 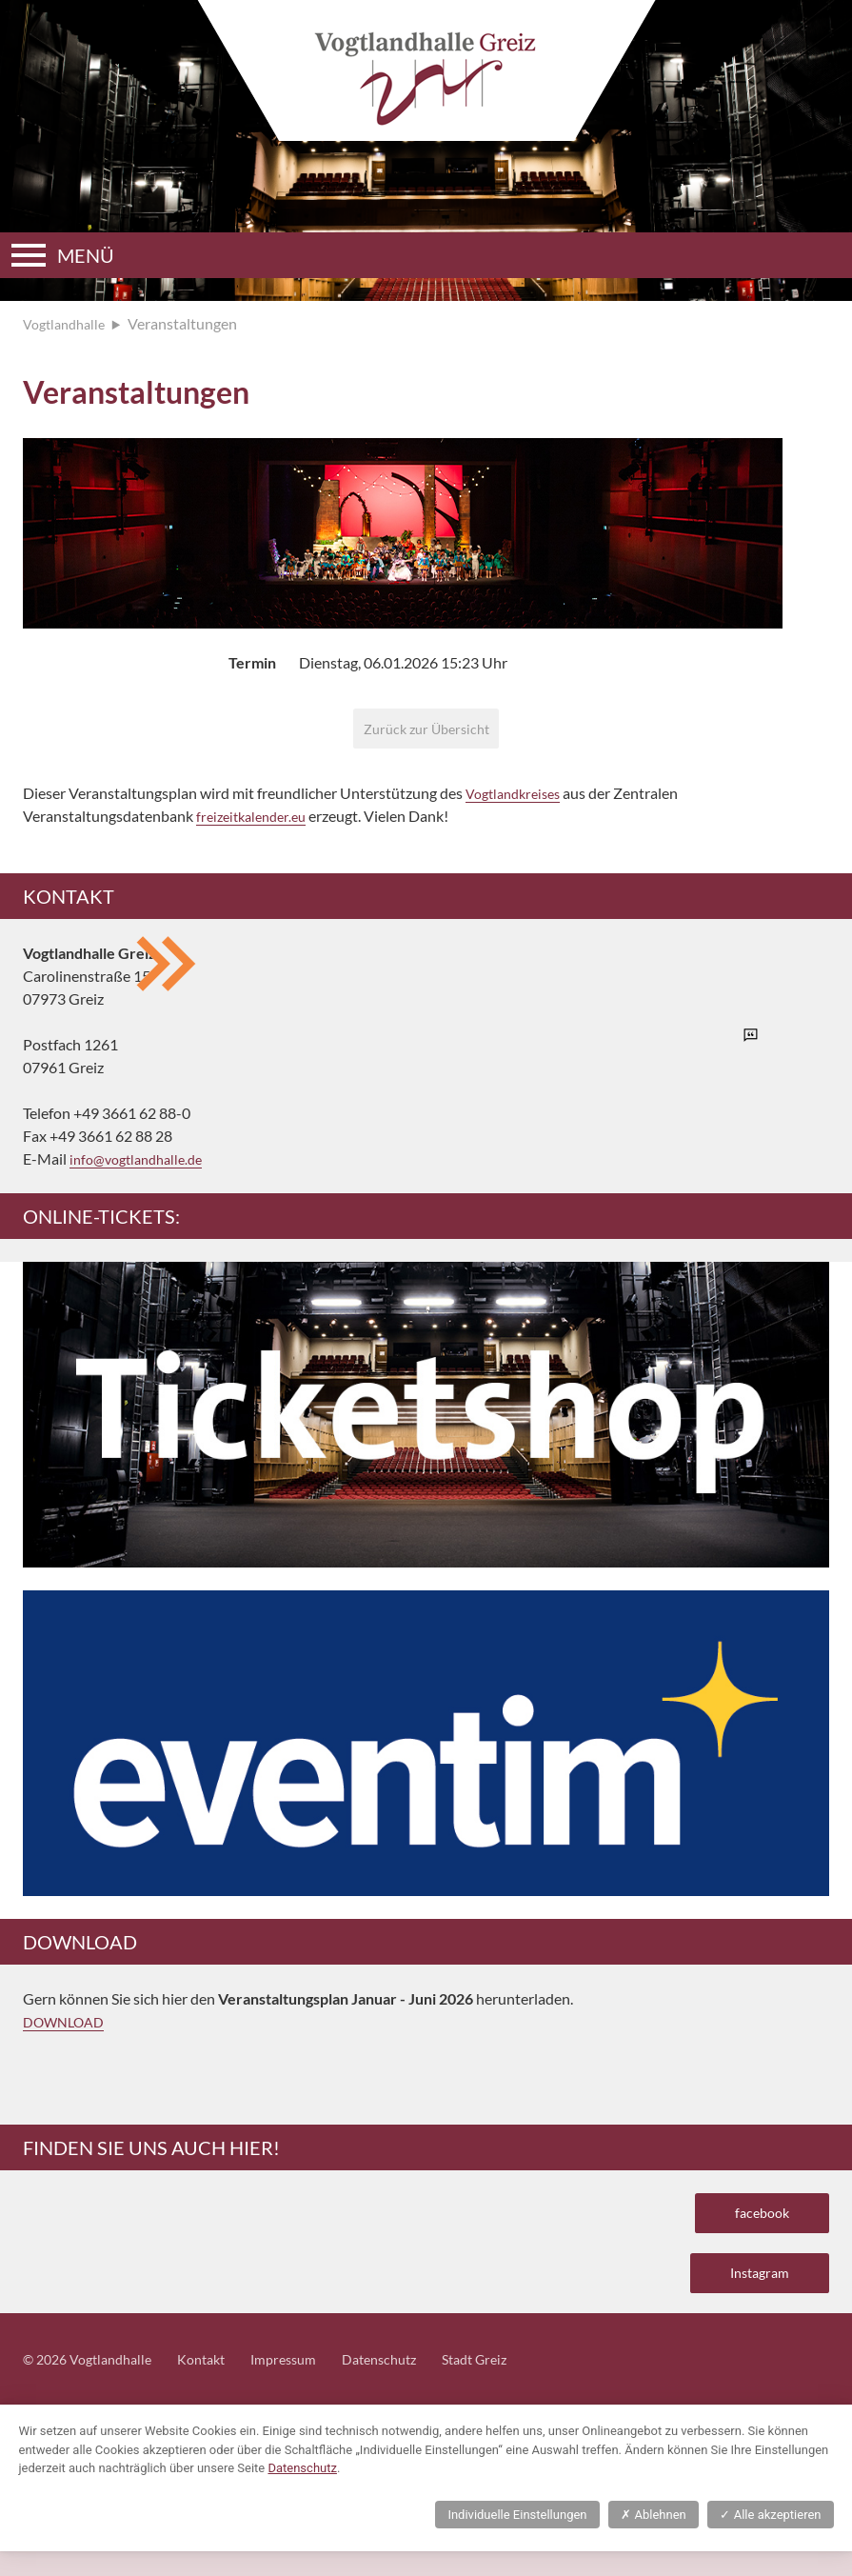 What do you see at coordinates (164, 964) in the screenshot?
I see `skip forward or advance to next item` at bounding box center [164, 964].